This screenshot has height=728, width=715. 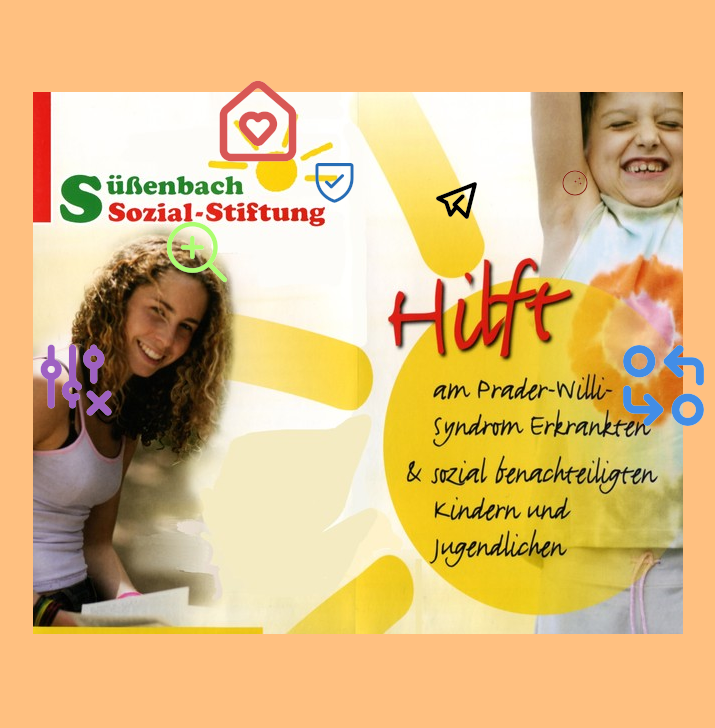 What do you see at coordinates (258, 123) in the screenshot?
I see `access your favorite or loved home` at bounding box center [258, 123].